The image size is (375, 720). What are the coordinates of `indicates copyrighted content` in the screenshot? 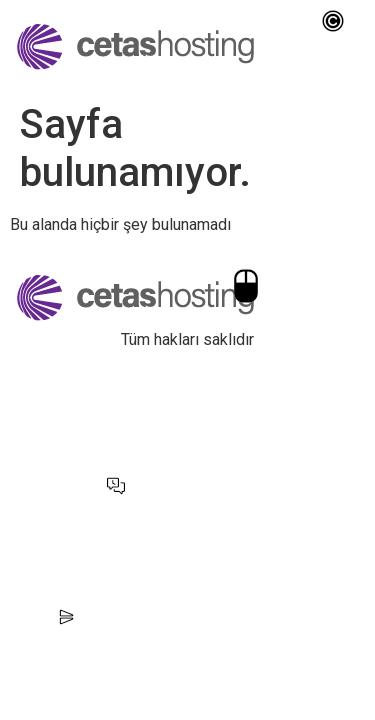 It's located at (333, 21).